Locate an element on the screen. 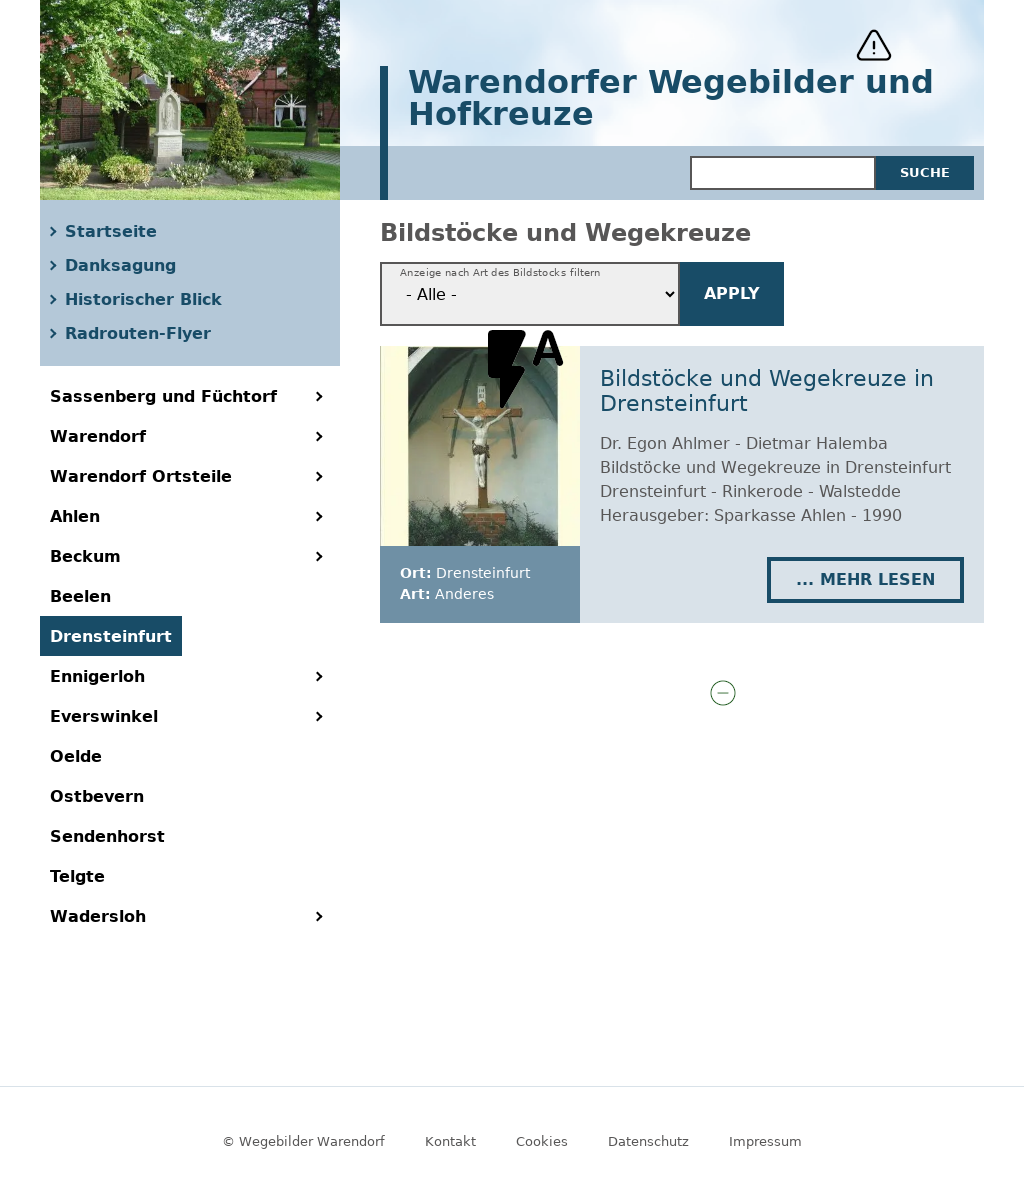  indicates a warning or caution alert is located at coordinates (874, 47).